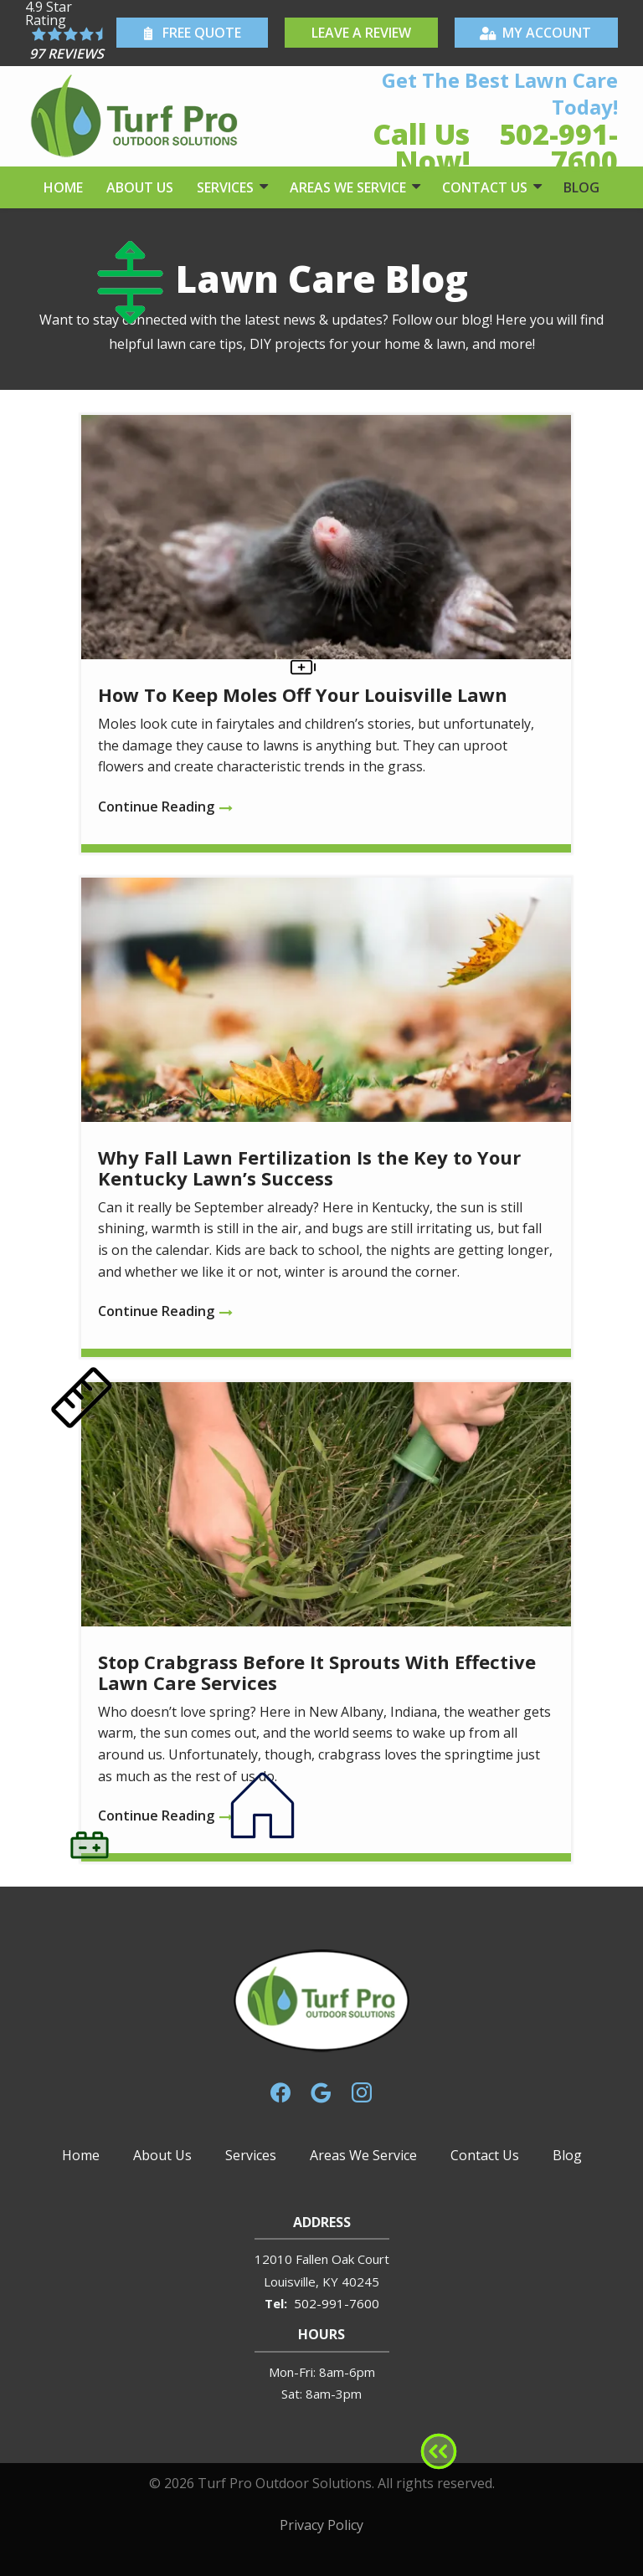 This screenshot has width=643, height=2576. What do you see at coordinates (439, 2451) in the screenshot?
I see `go back to the beginning` at bounding box center [439, 2451].